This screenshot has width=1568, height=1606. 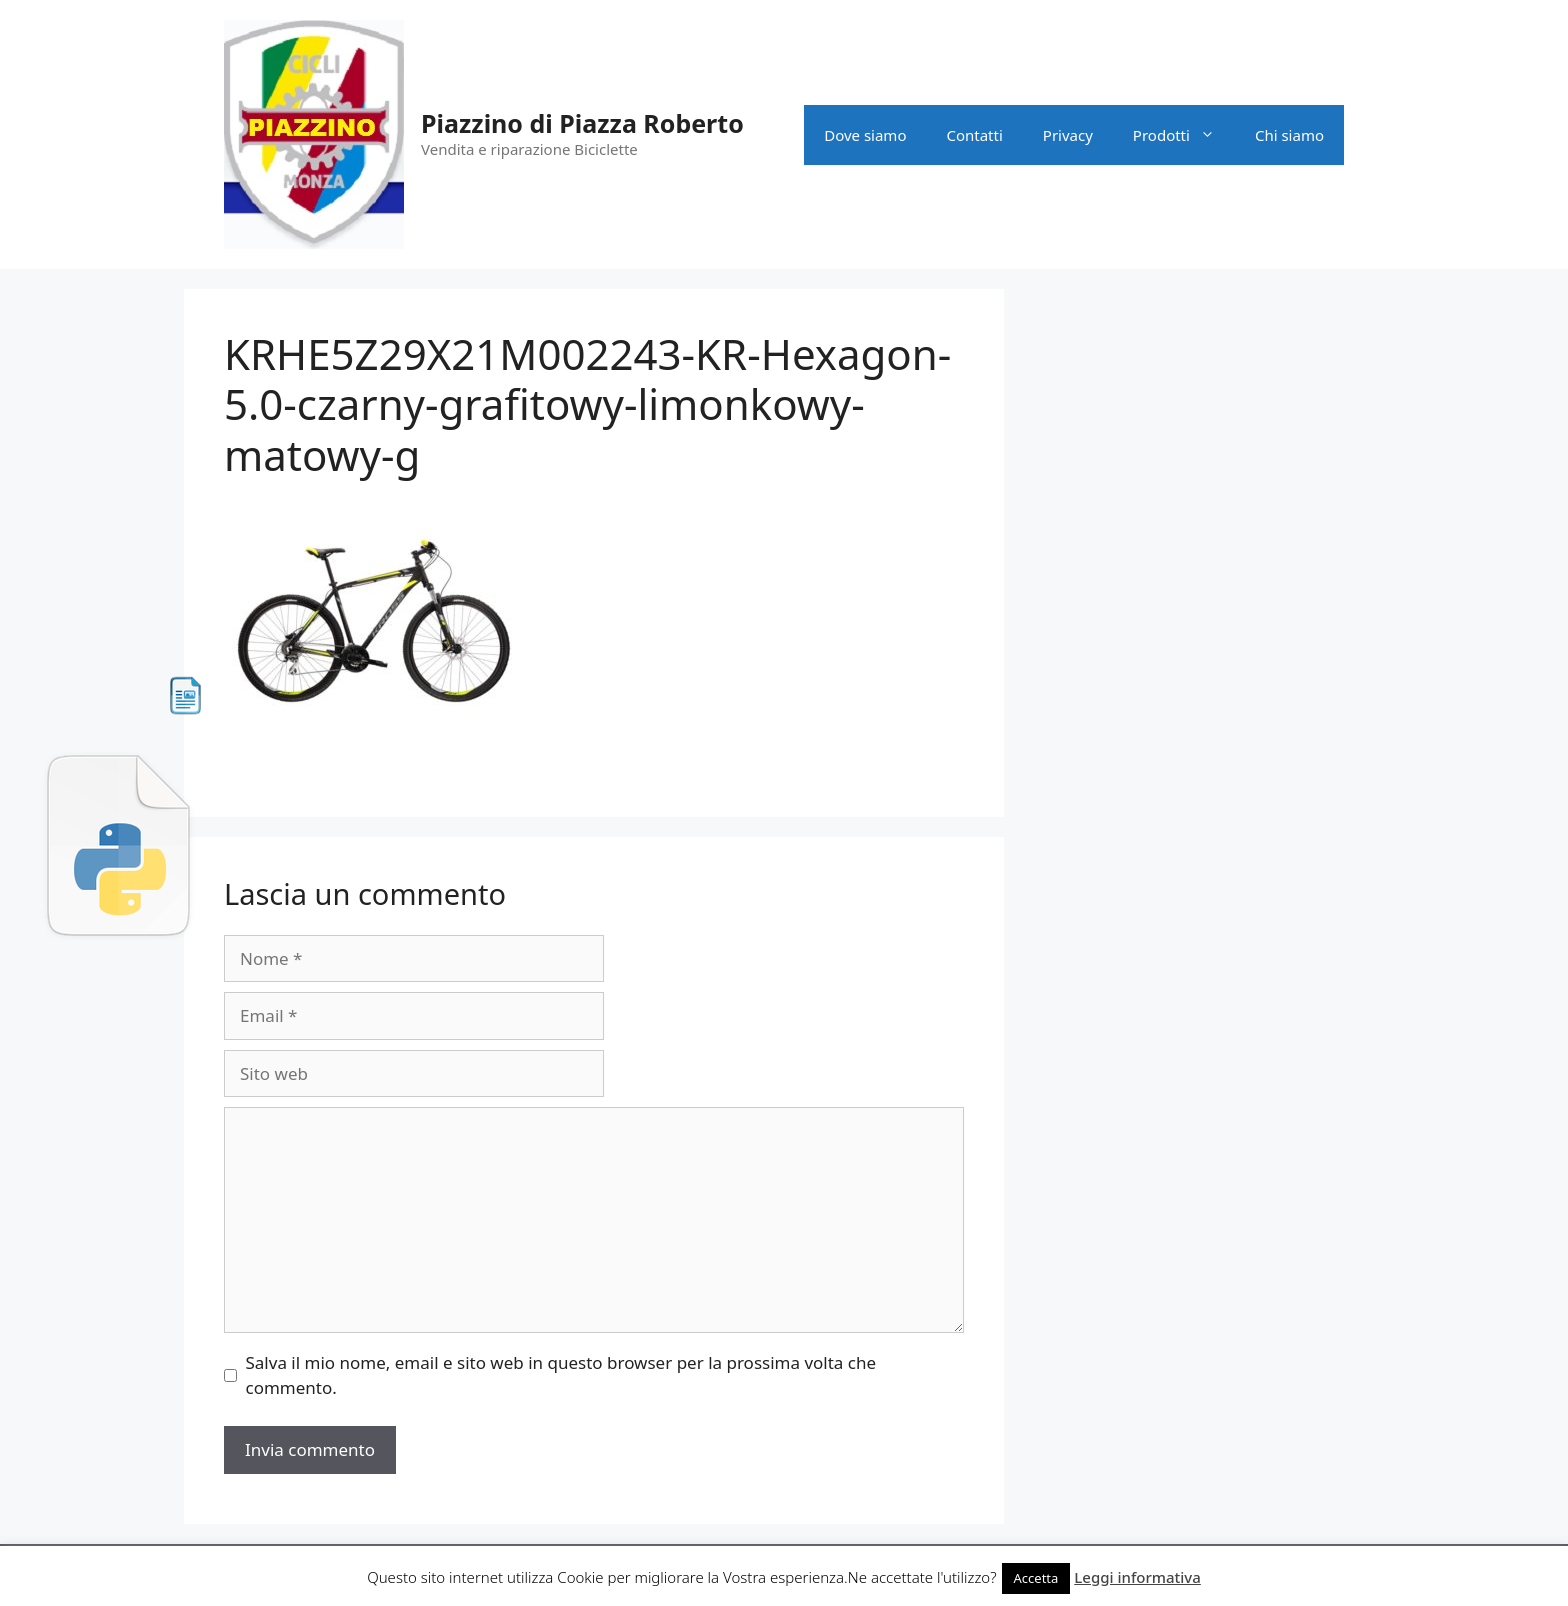 I want to click on a python source code file, so click(x=118, y=845).